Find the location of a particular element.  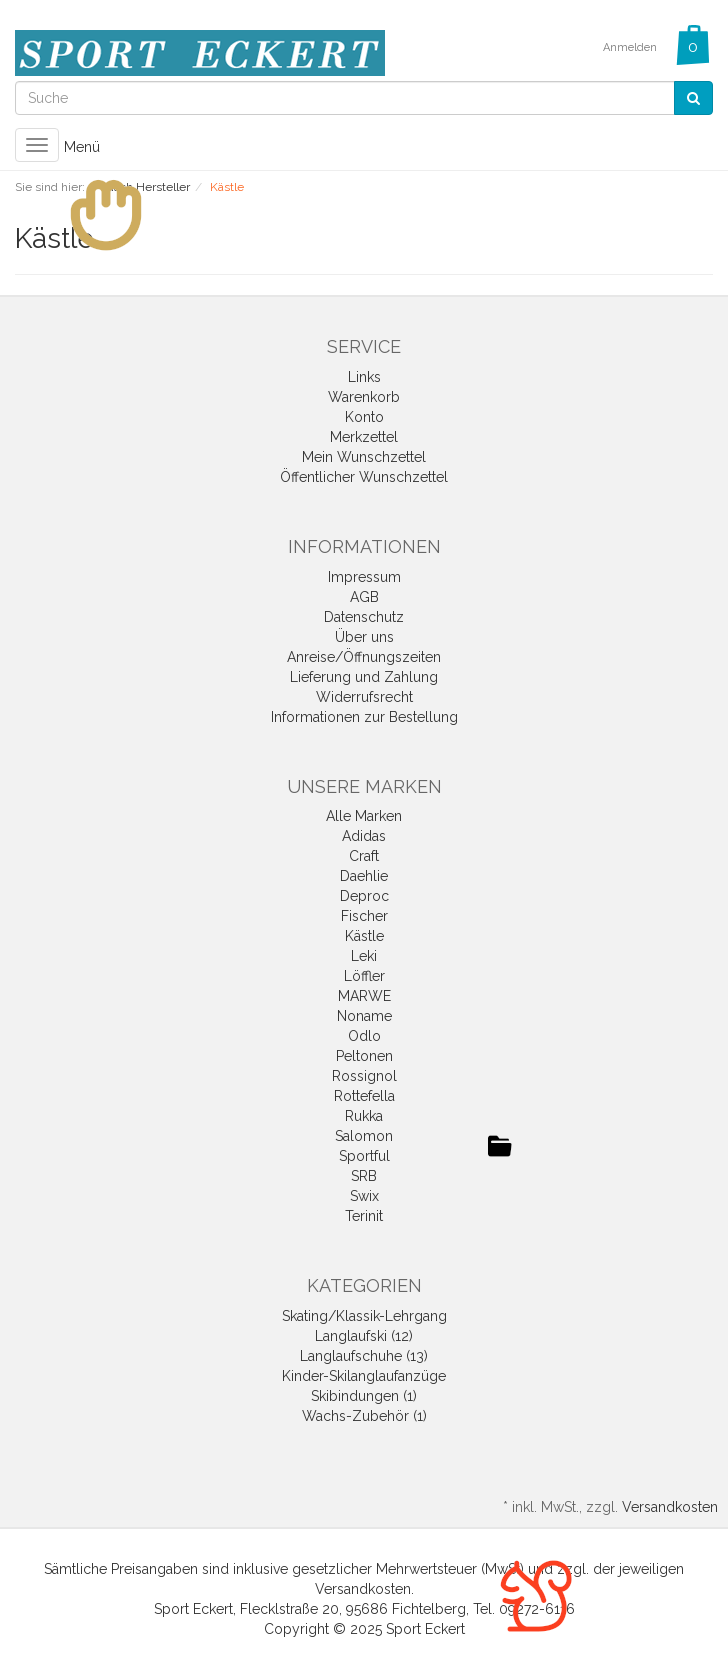

an open folder in a file browser is located at coordinates (500, 1146).